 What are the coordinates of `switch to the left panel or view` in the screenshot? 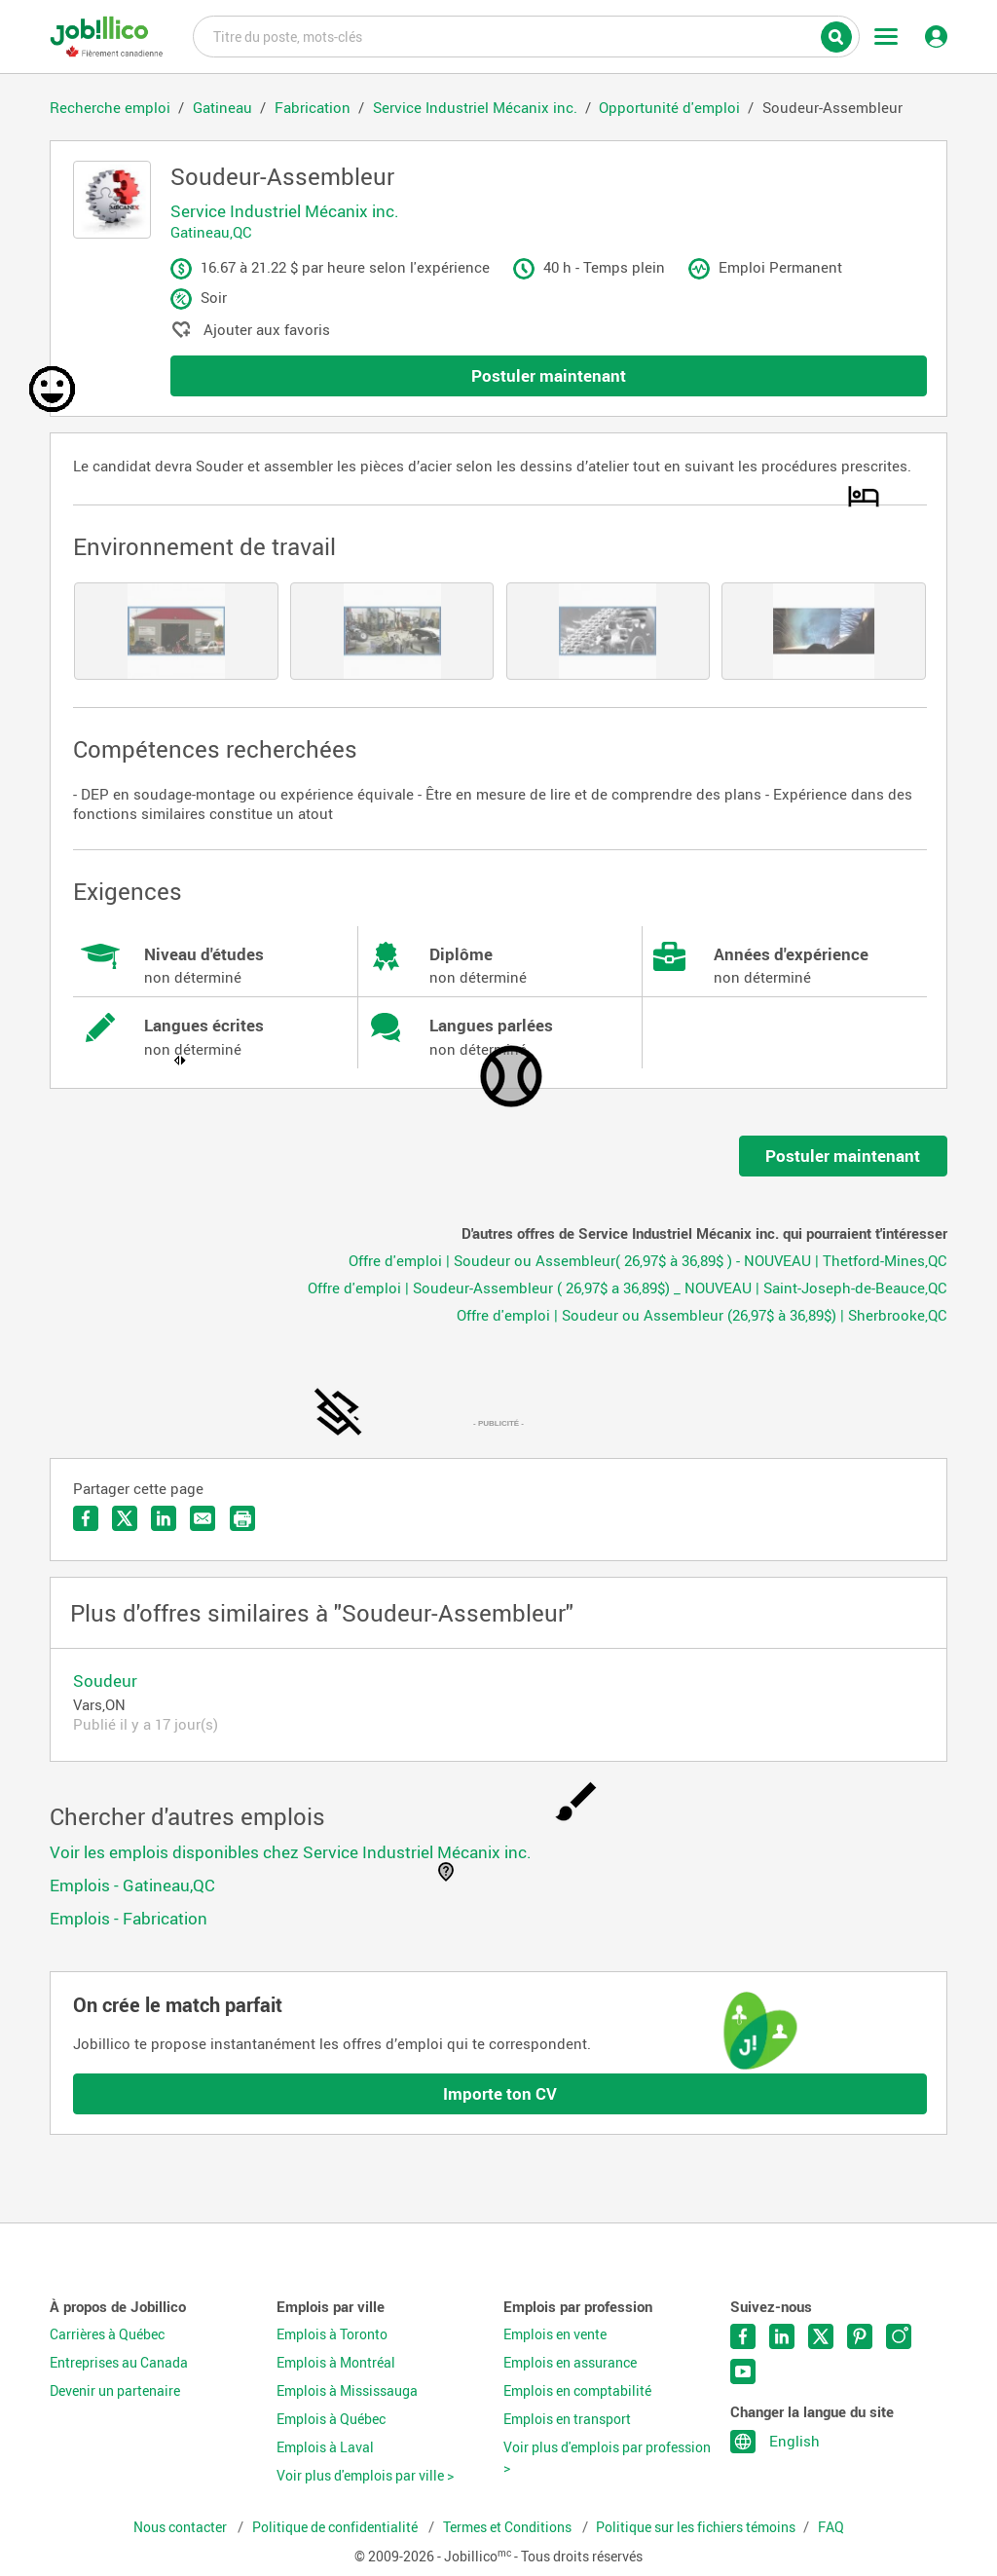 It's located at (180, 1061).